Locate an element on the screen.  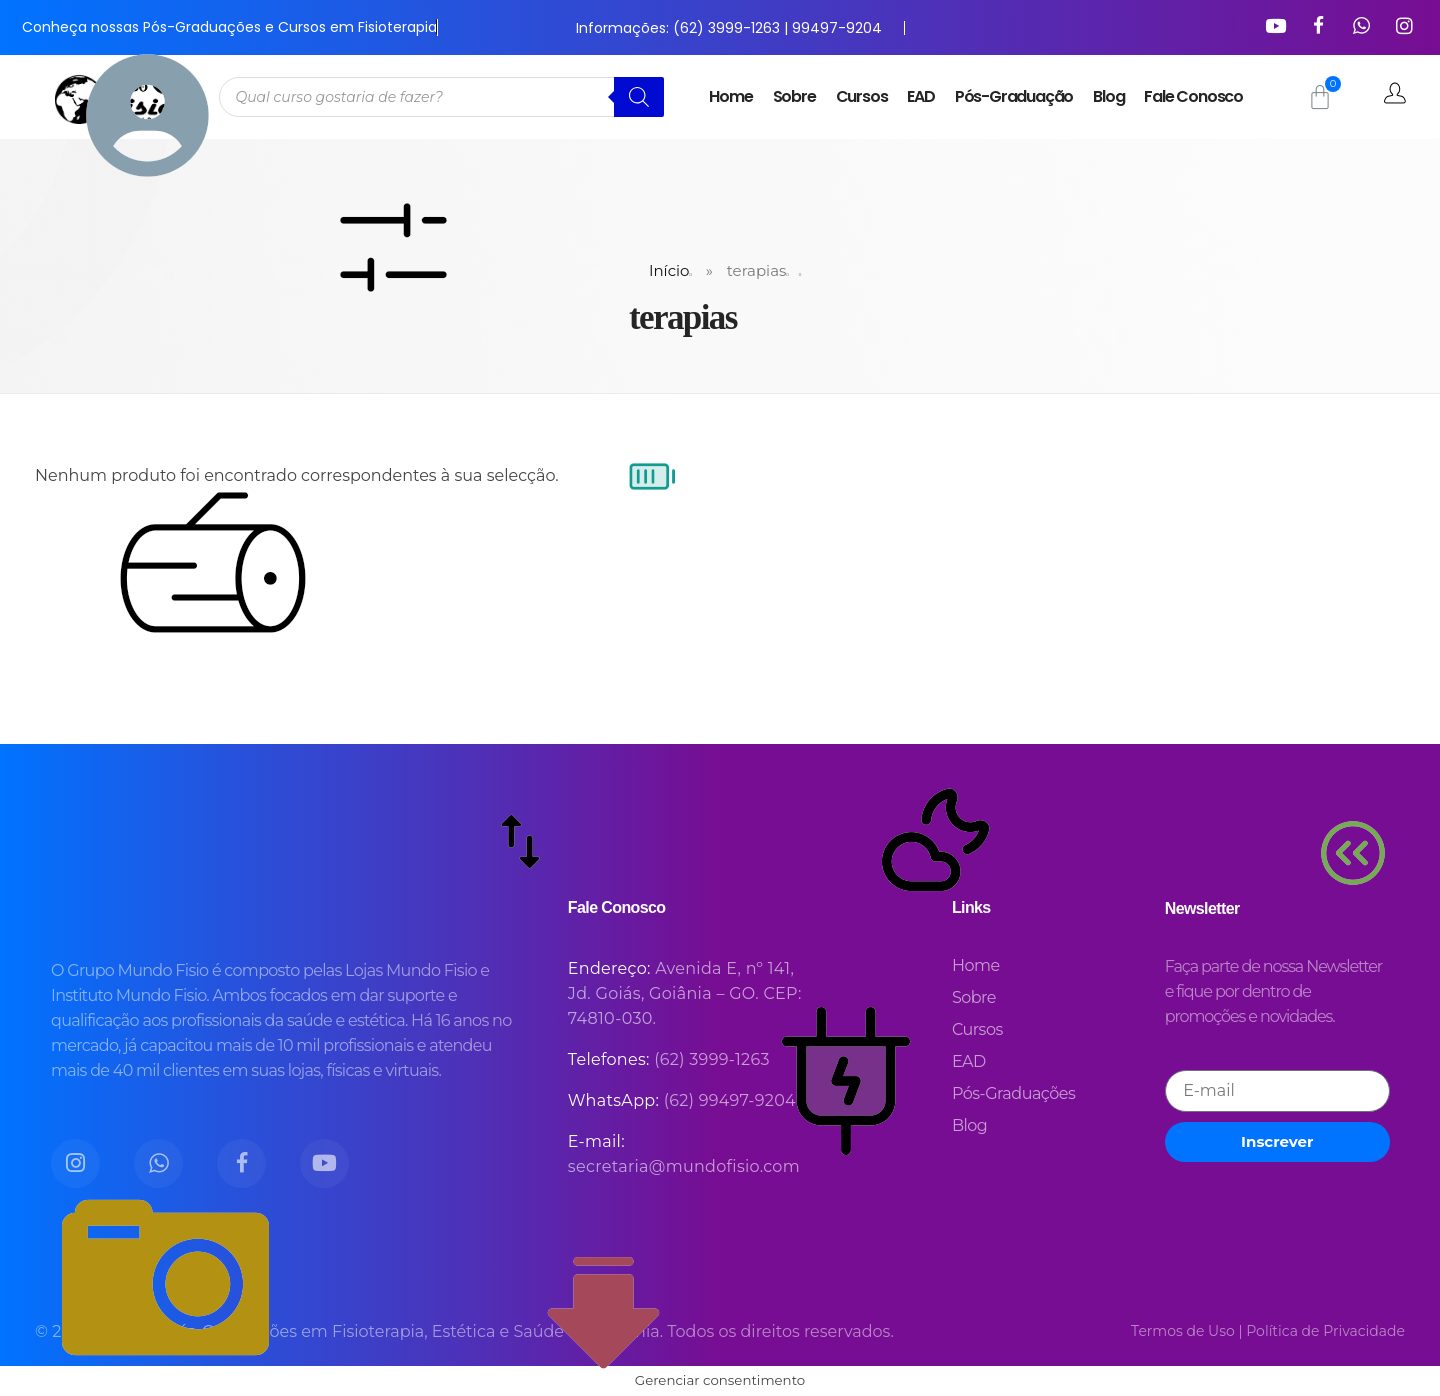
go back to the beginning is located at coordinates (1353, 853).